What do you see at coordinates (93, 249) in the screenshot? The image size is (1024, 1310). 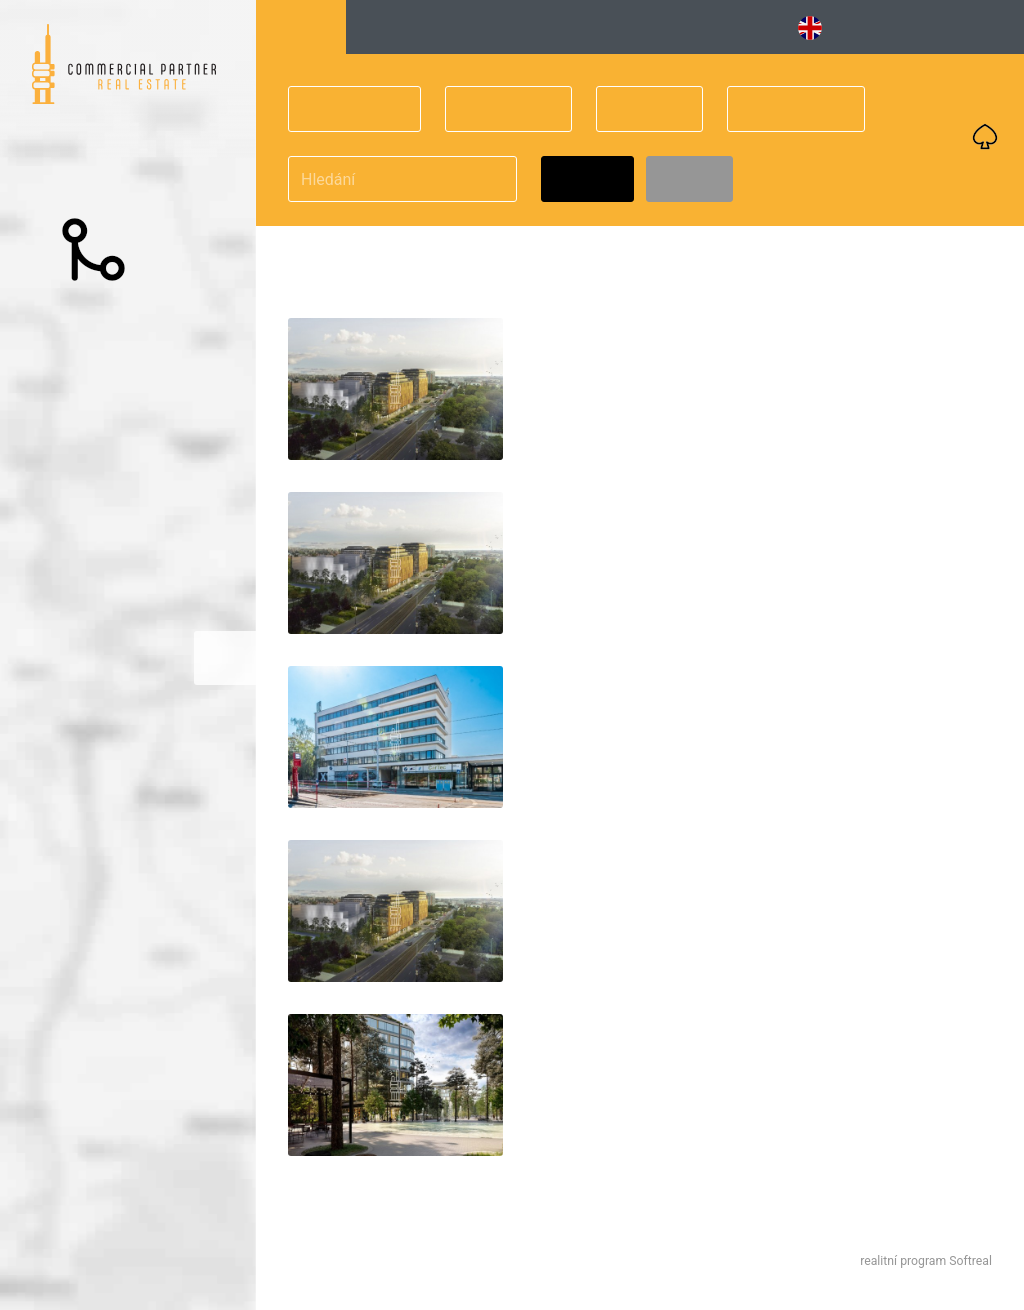 I see `merge branches in version control` at bounding box center [93, 249].